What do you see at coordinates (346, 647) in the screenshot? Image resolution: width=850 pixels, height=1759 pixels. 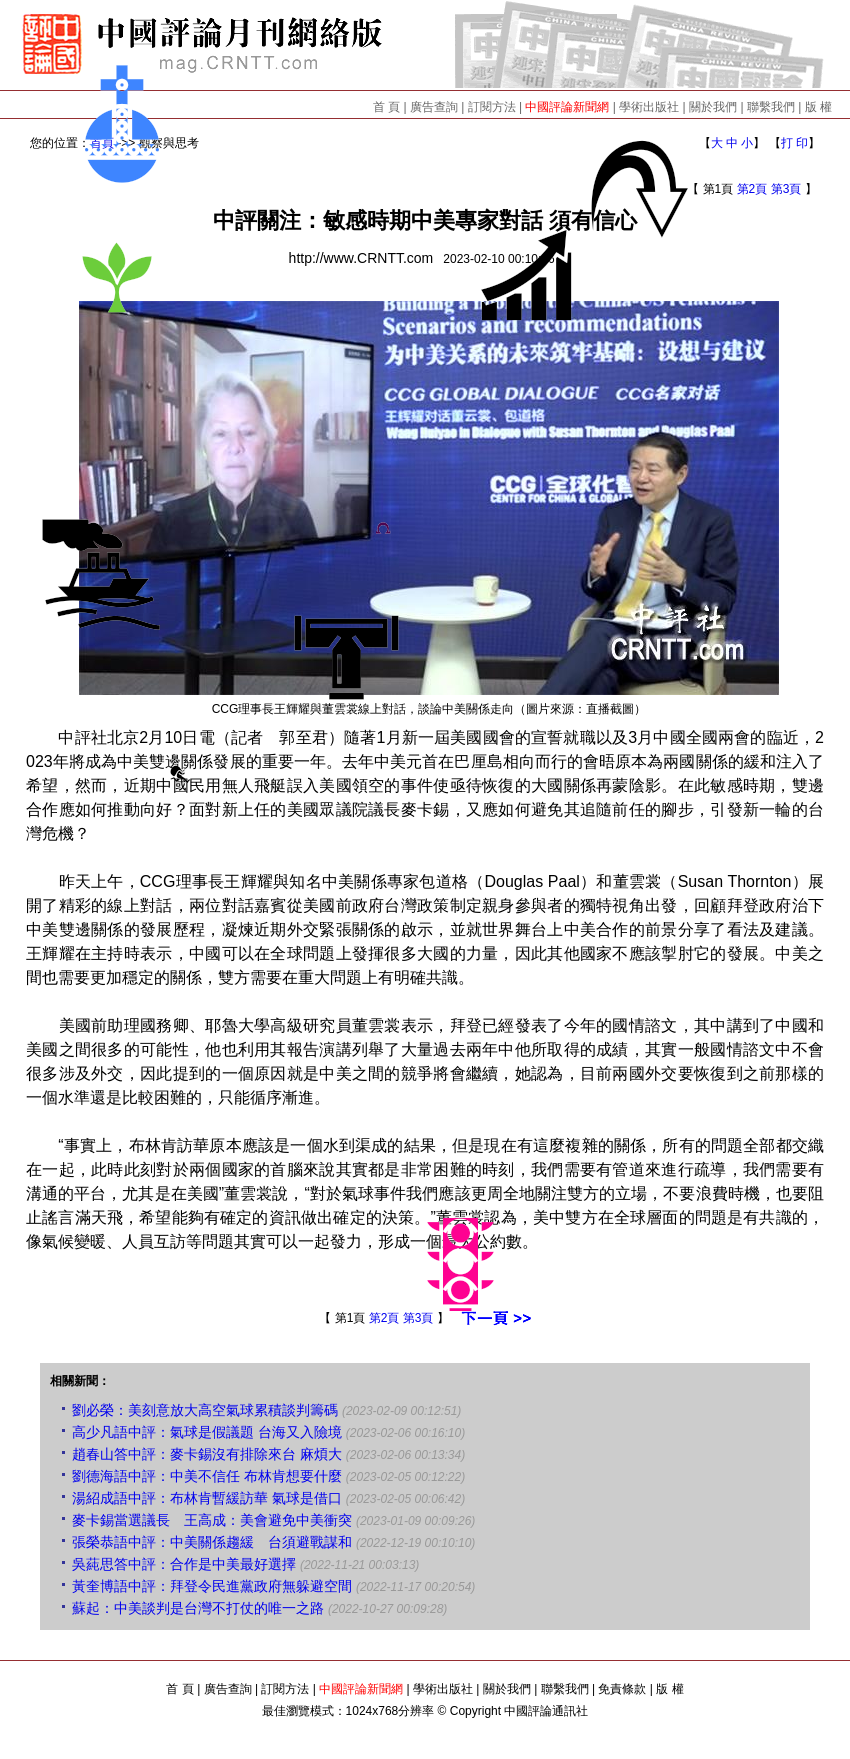 I see `indicates a pipe junction or plumbing connection point` at bounding box center [346, 647].